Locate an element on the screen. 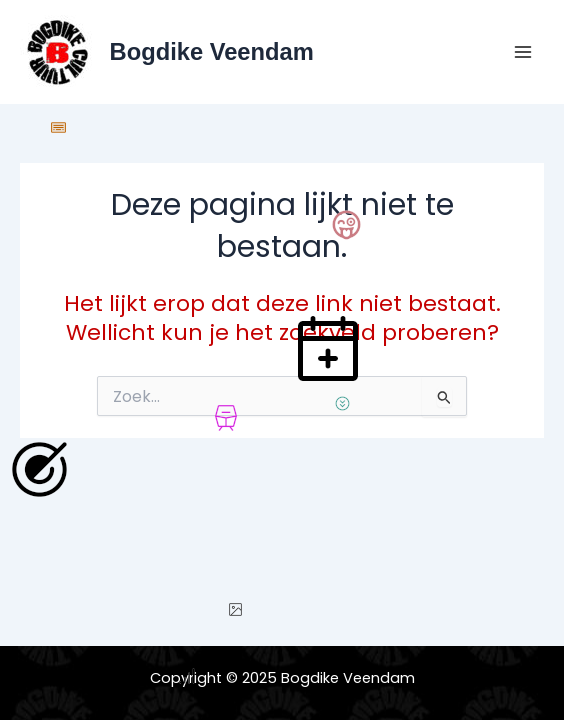 The height and width of the screenshot is (720, 564). react with a playful or silly emoji is located at coordinates (346, 224).